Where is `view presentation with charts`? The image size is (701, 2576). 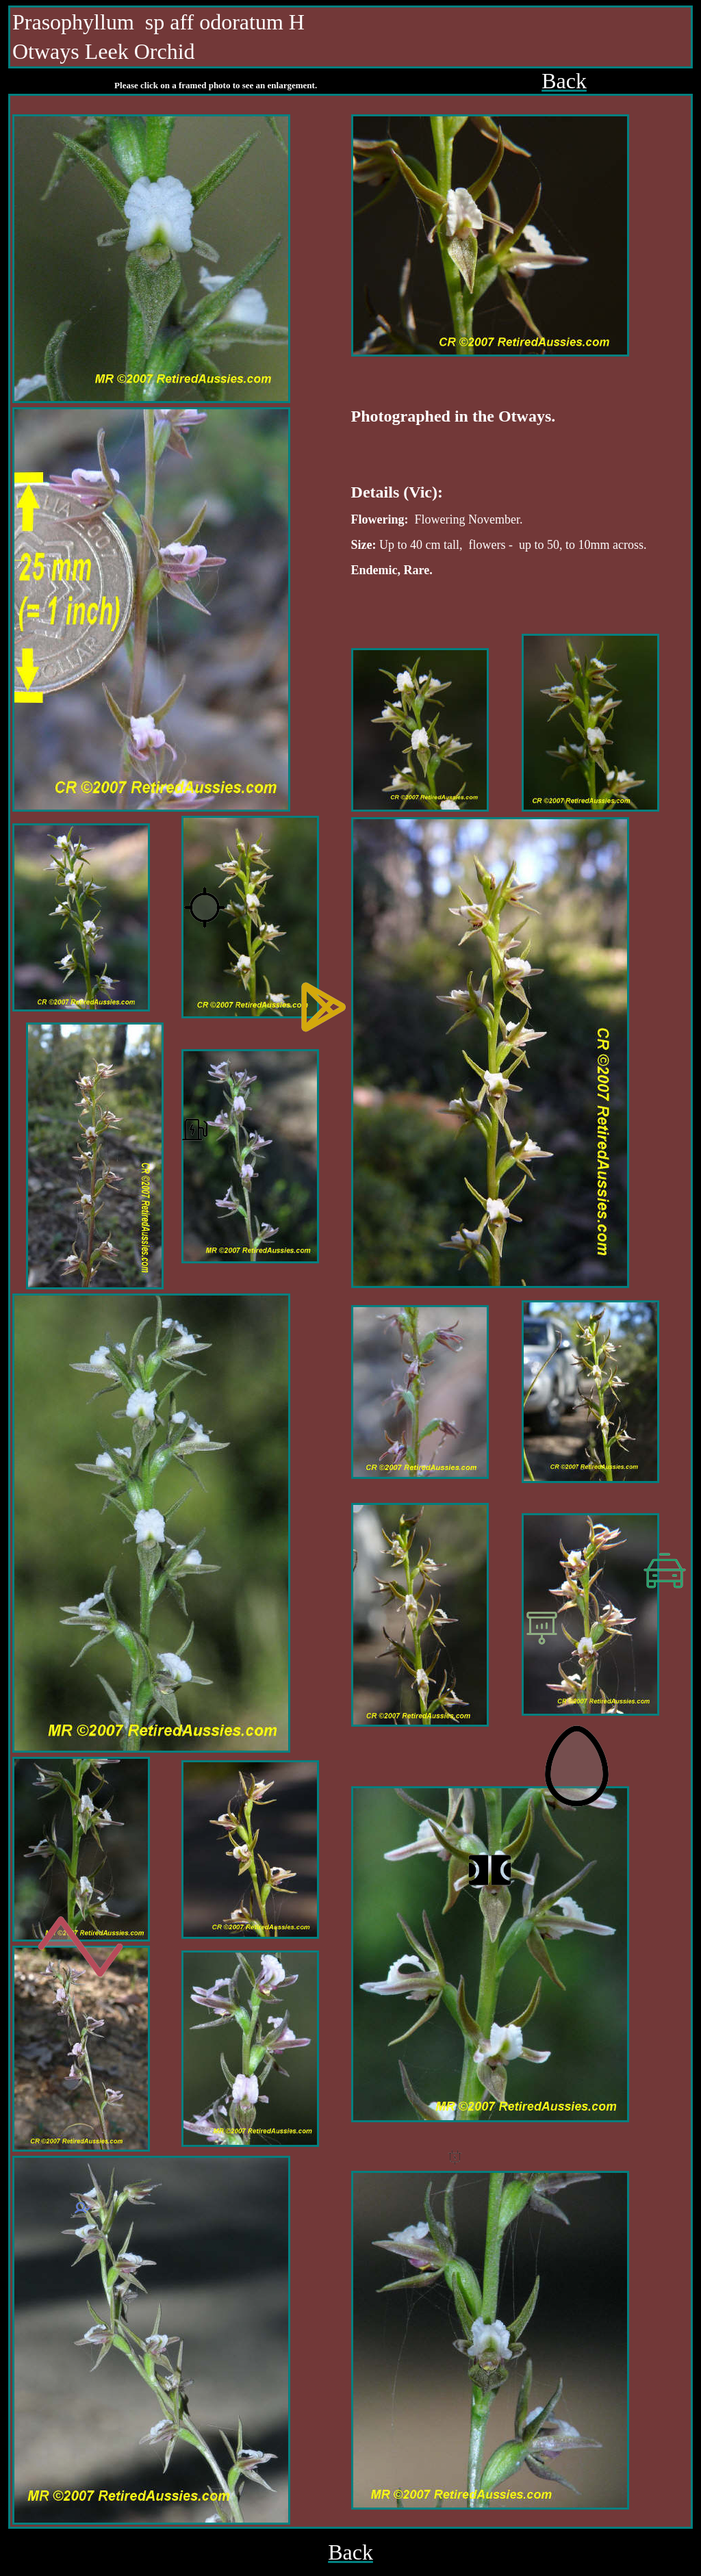
view presentation with charts is located at coordinates (541, 1625).